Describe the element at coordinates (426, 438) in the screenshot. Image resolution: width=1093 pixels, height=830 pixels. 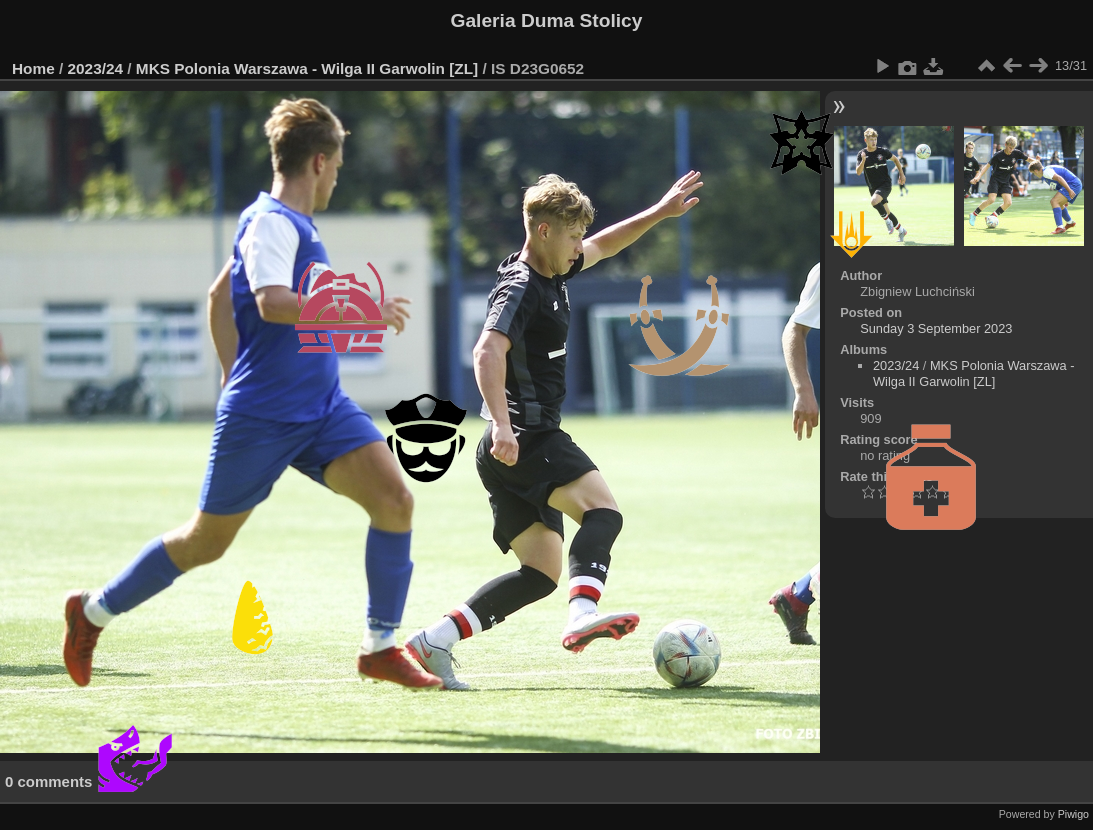
I see `contact law enforcement or security` at that location.